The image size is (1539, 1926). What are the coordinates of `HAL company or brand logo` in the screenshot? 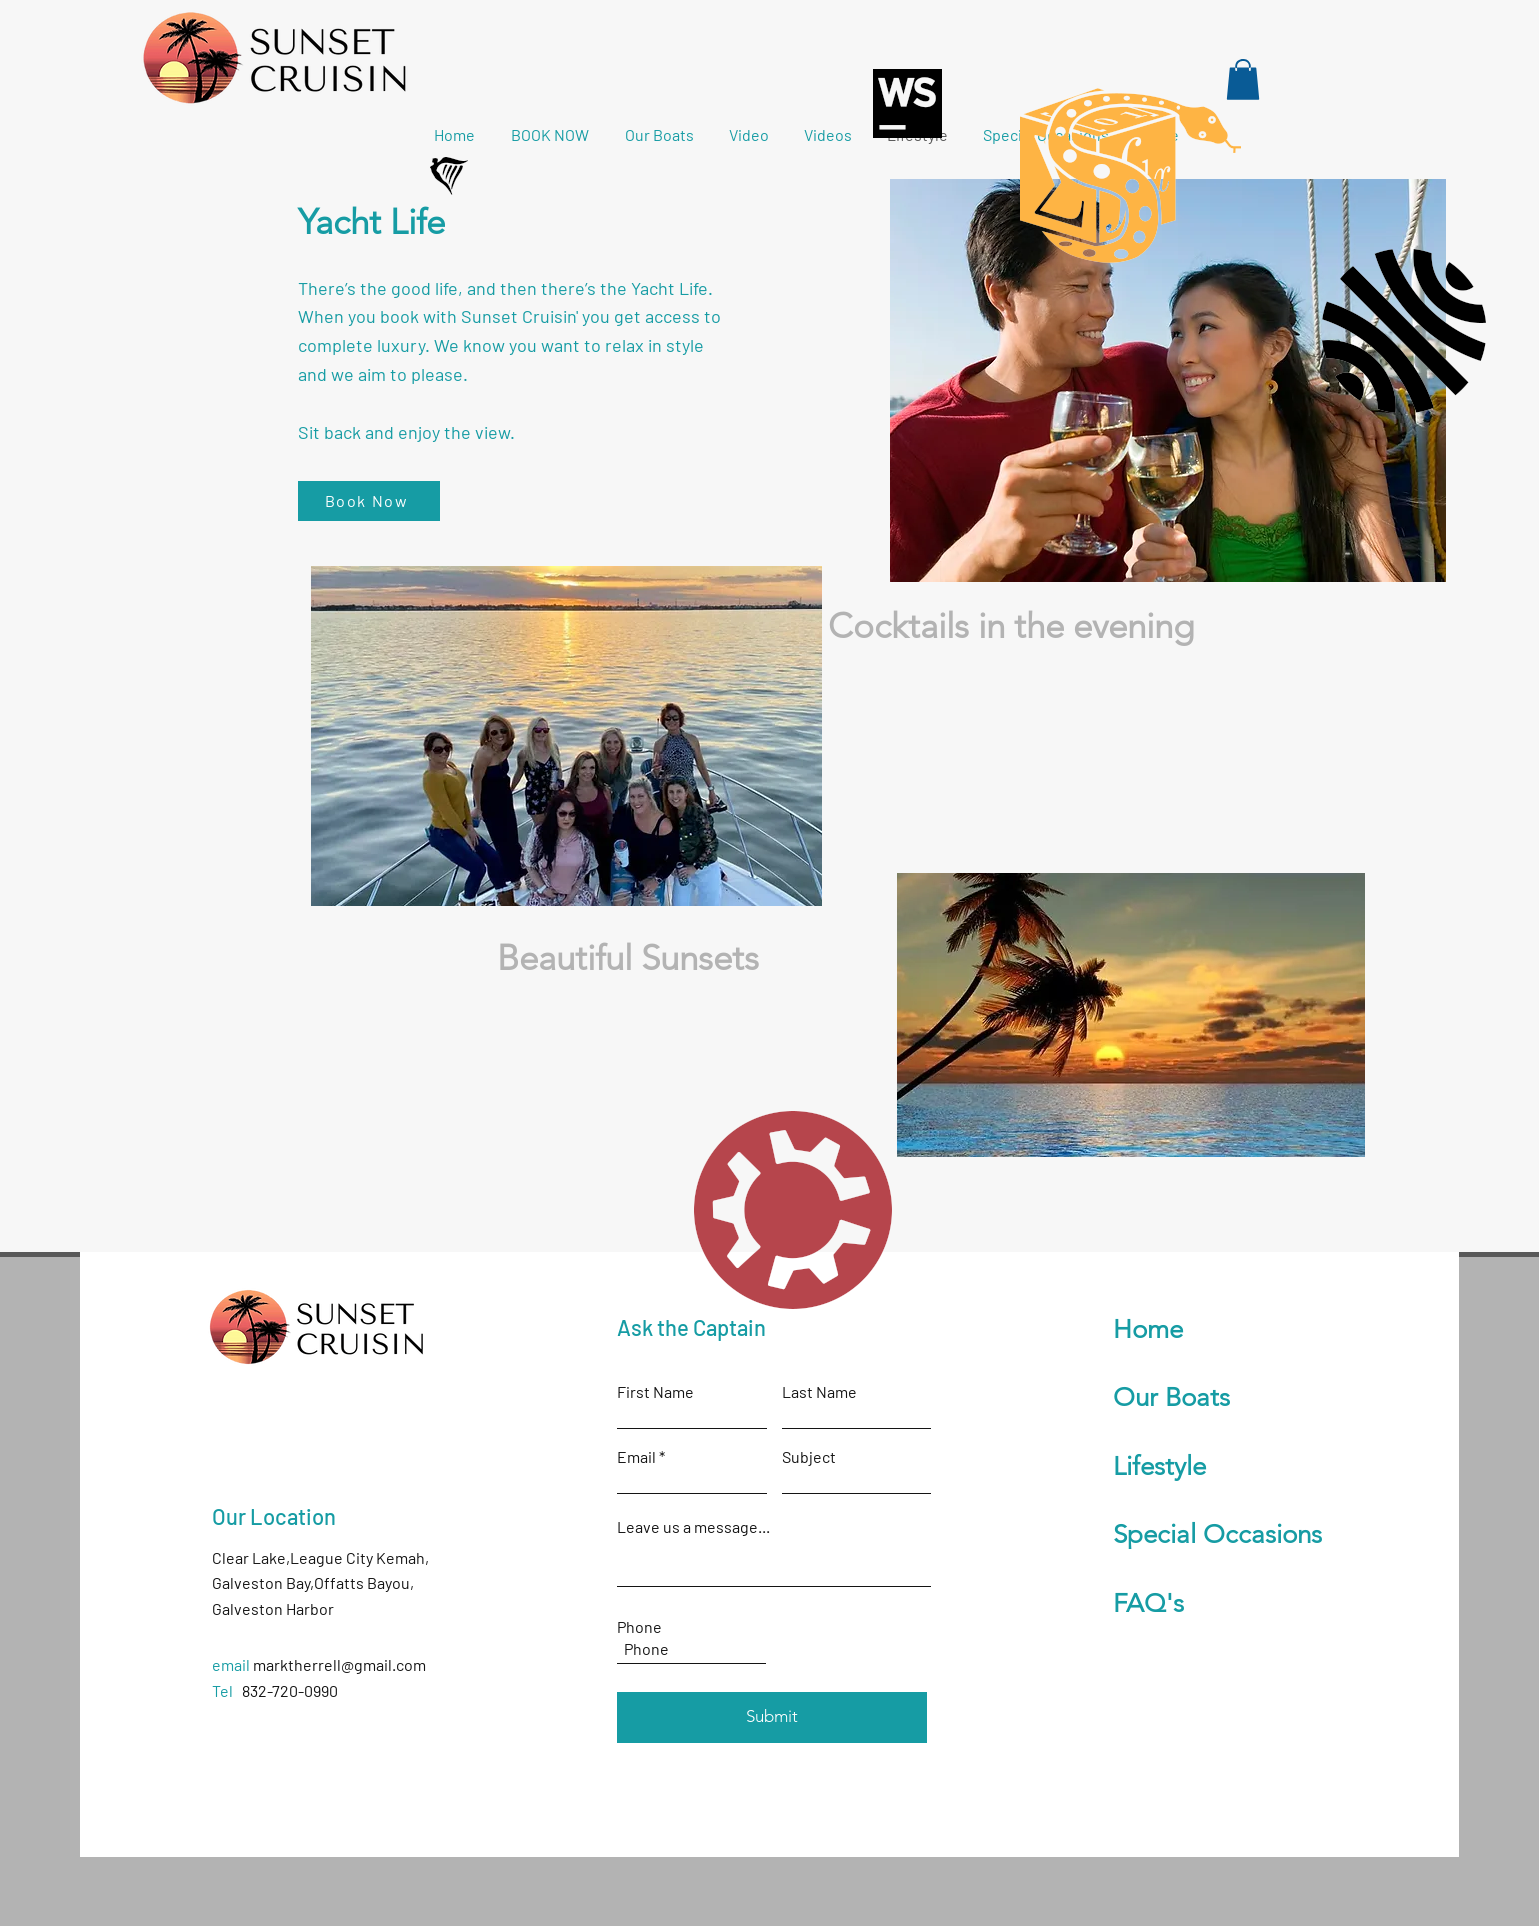 It's located at (1404, 331).